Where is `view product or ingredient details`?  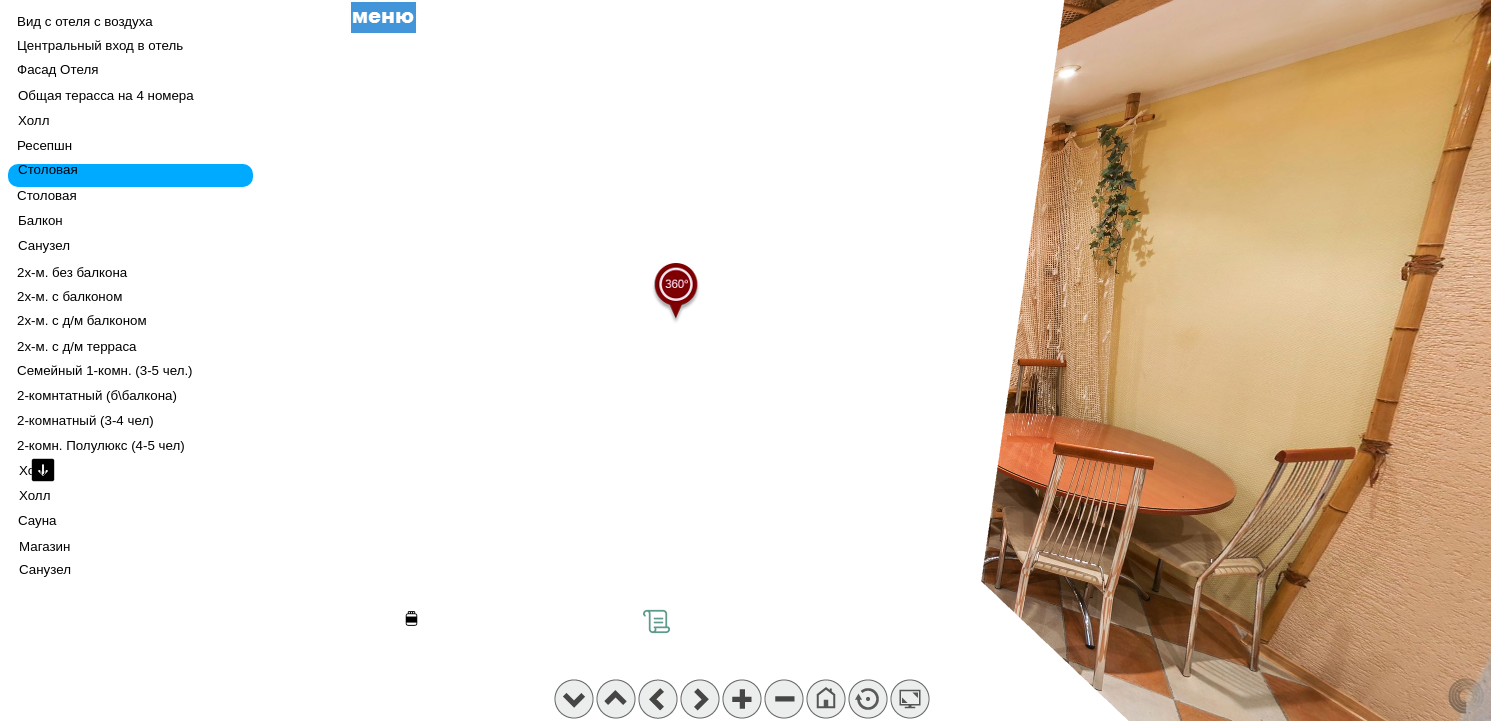 view product or ingredient details is located at coordinates (411, 618).